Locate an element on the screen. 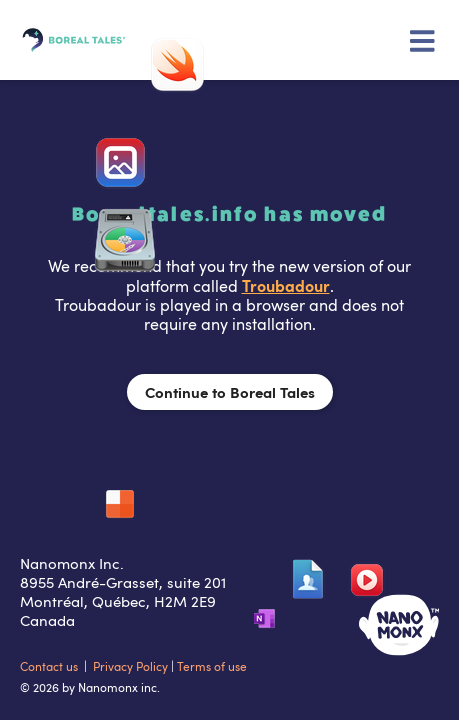 Image resolution: width=459 pixels, height=720 pixels. open youtube music desktop app is located at coordinates (367, 580).